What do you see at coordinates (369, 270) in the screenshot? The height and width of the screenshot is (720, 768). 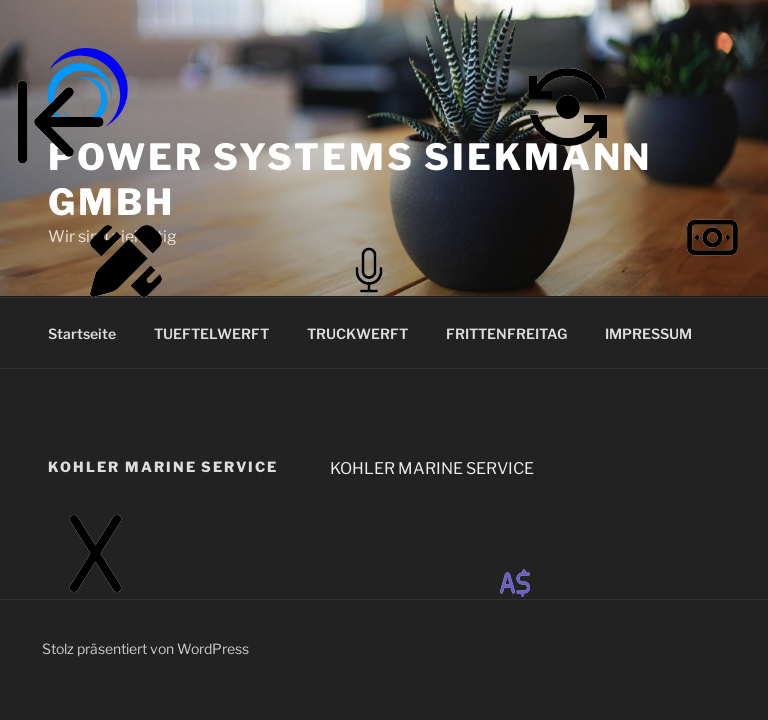 I see `tap to record audio or voice message` at bounding box center [369, 270].